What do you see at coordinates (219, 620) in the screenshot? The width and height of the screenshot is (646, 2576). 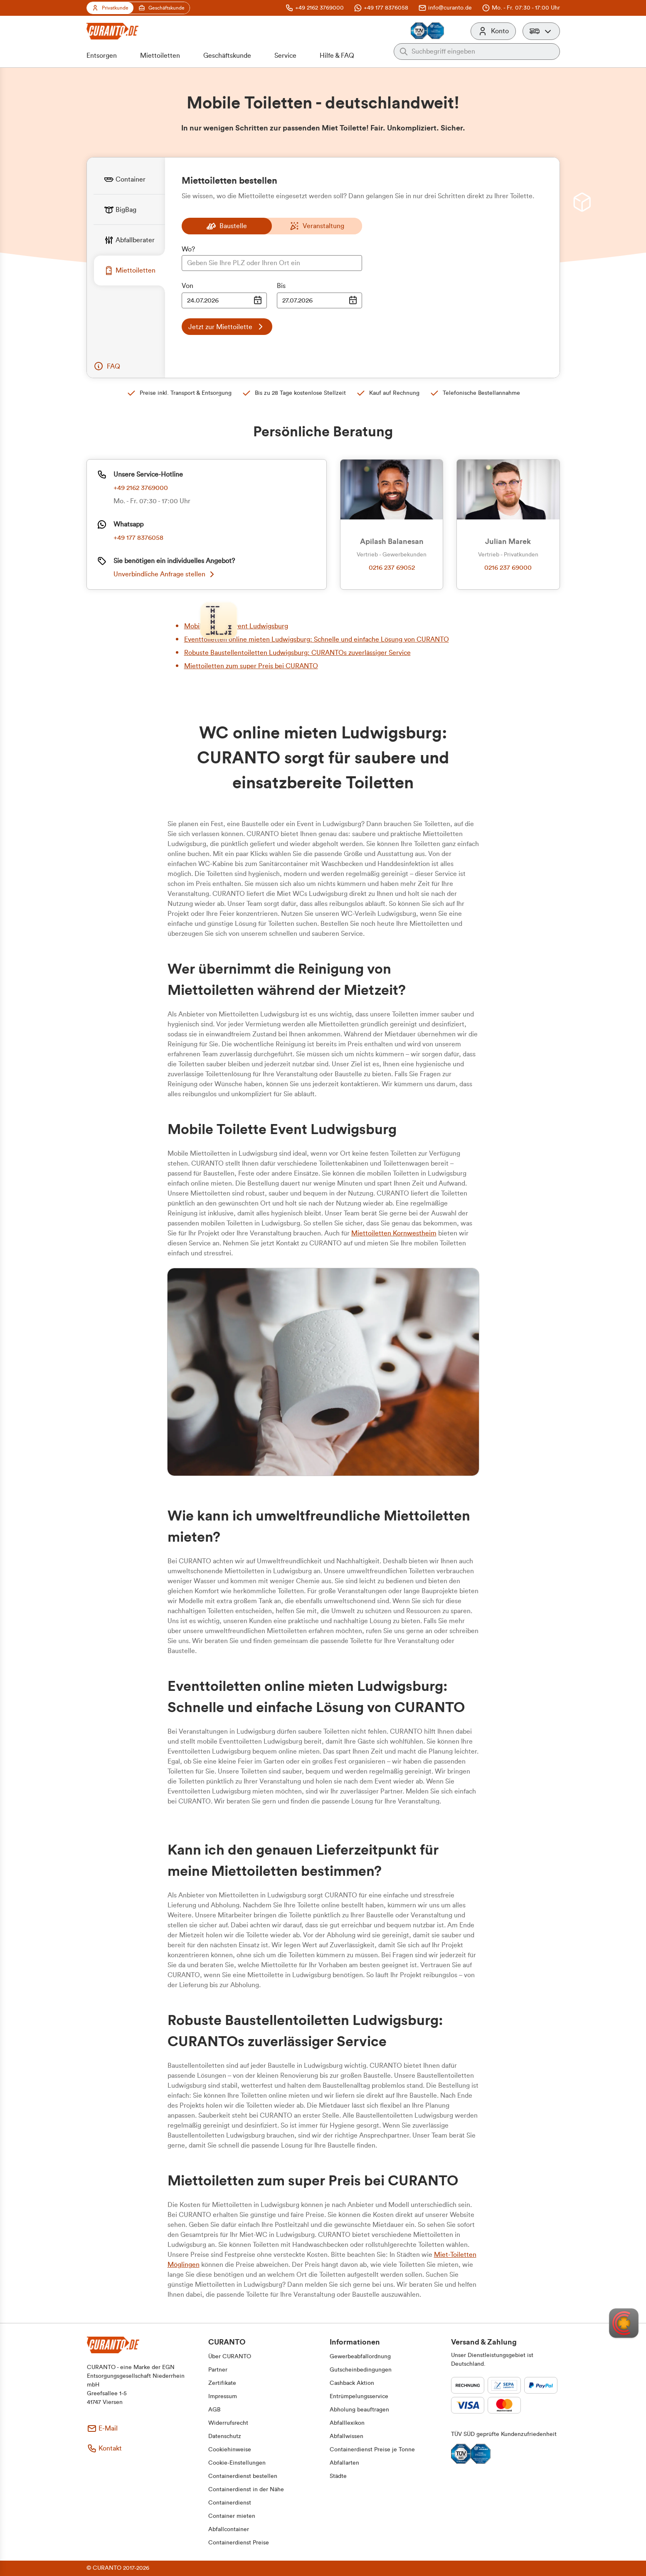 I see `open letterpress text editor app` at bounding box center [219, 620].